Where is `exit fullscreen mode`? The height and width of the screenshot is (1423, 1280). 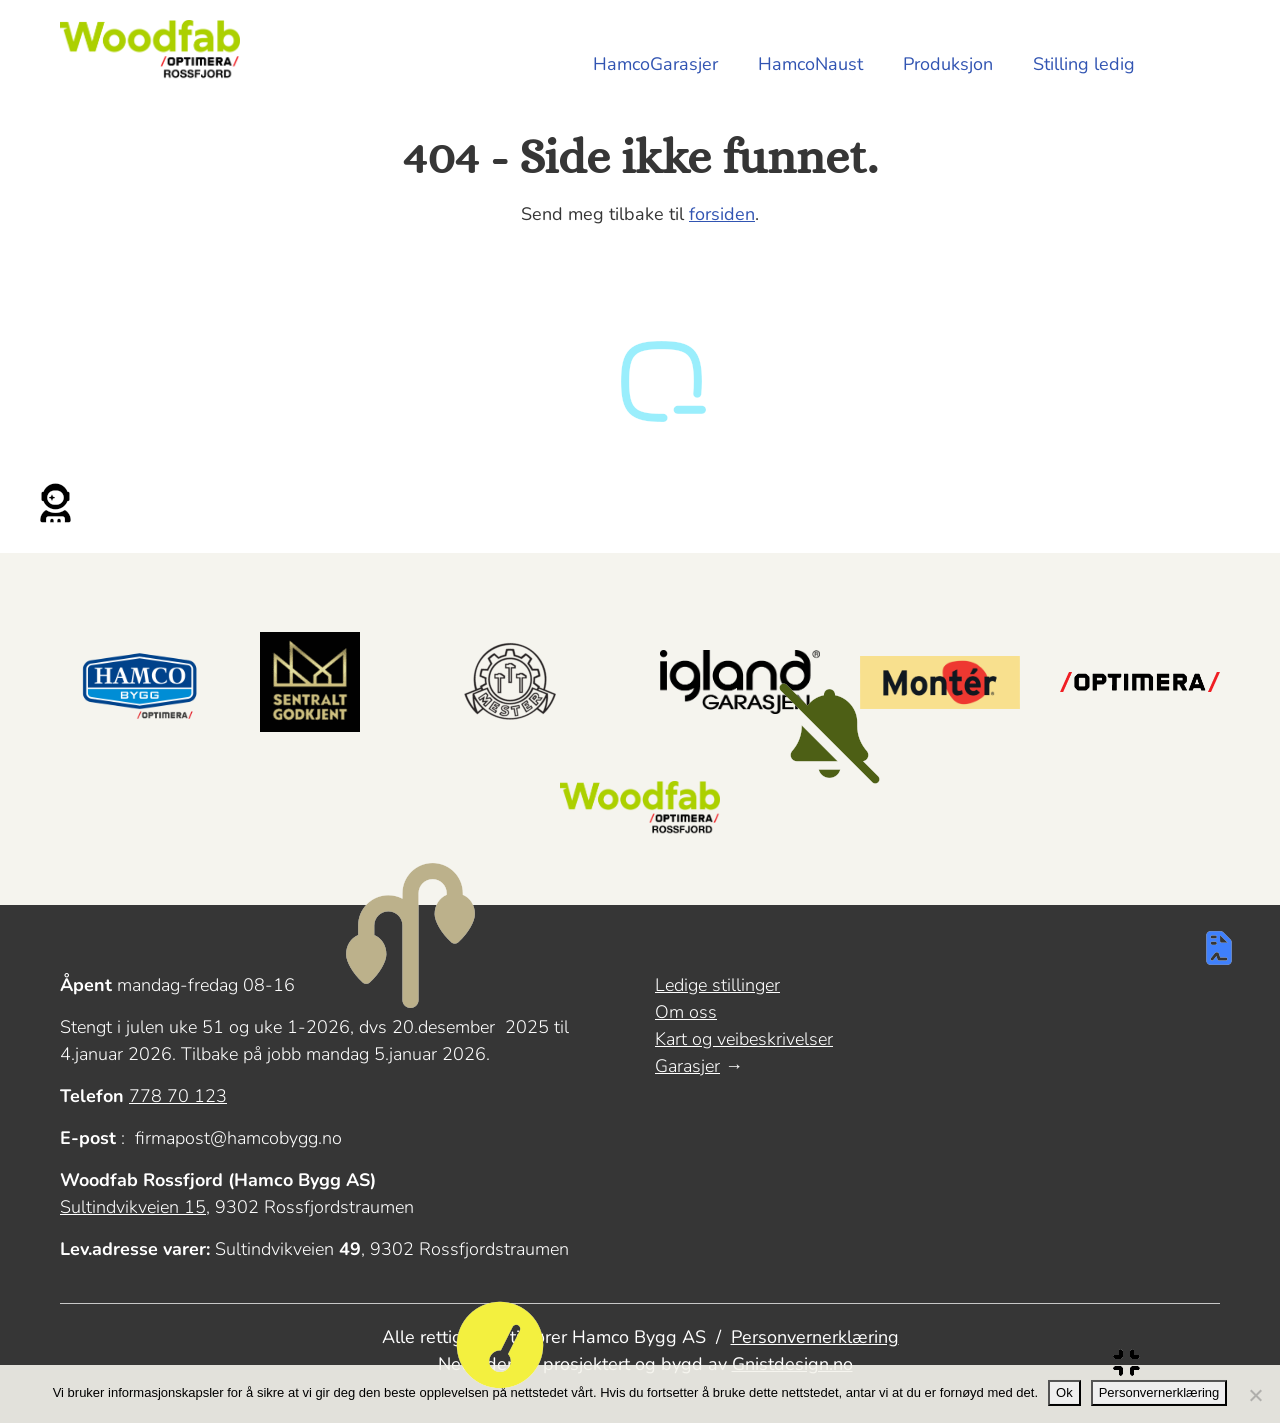 exit fullscreen mode is located at coordinates (1126, 1362).